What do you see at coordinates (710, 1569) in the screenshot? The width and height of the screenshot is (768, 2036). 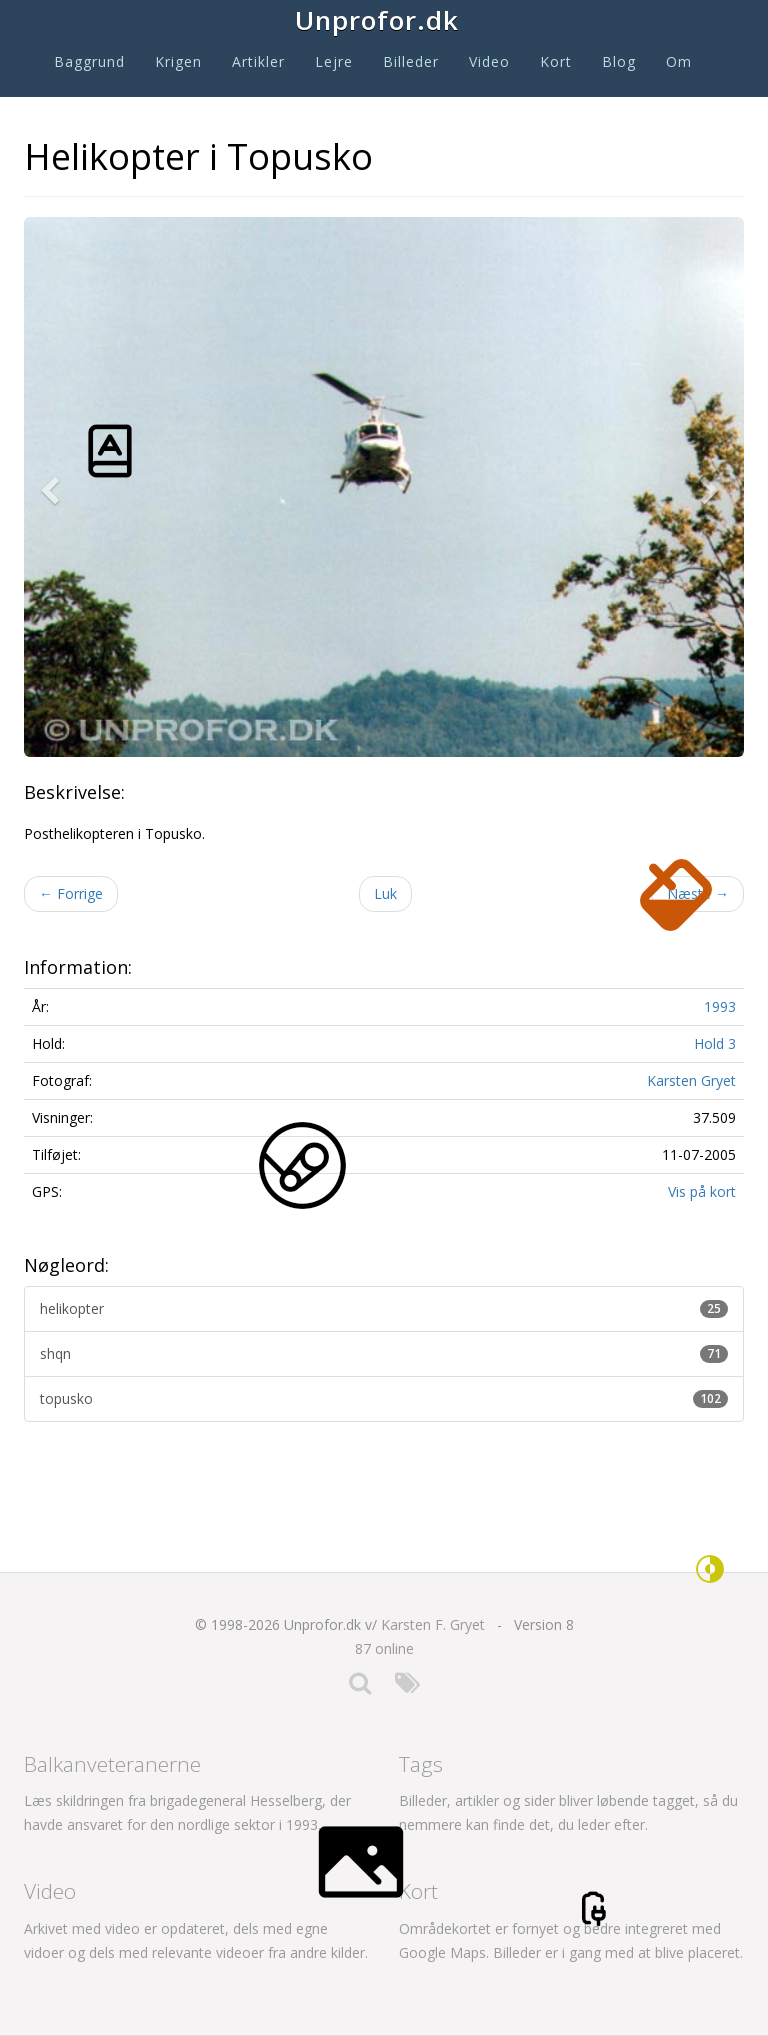 I see `toggle invert colors mode` at bounding box center [710, 1569].